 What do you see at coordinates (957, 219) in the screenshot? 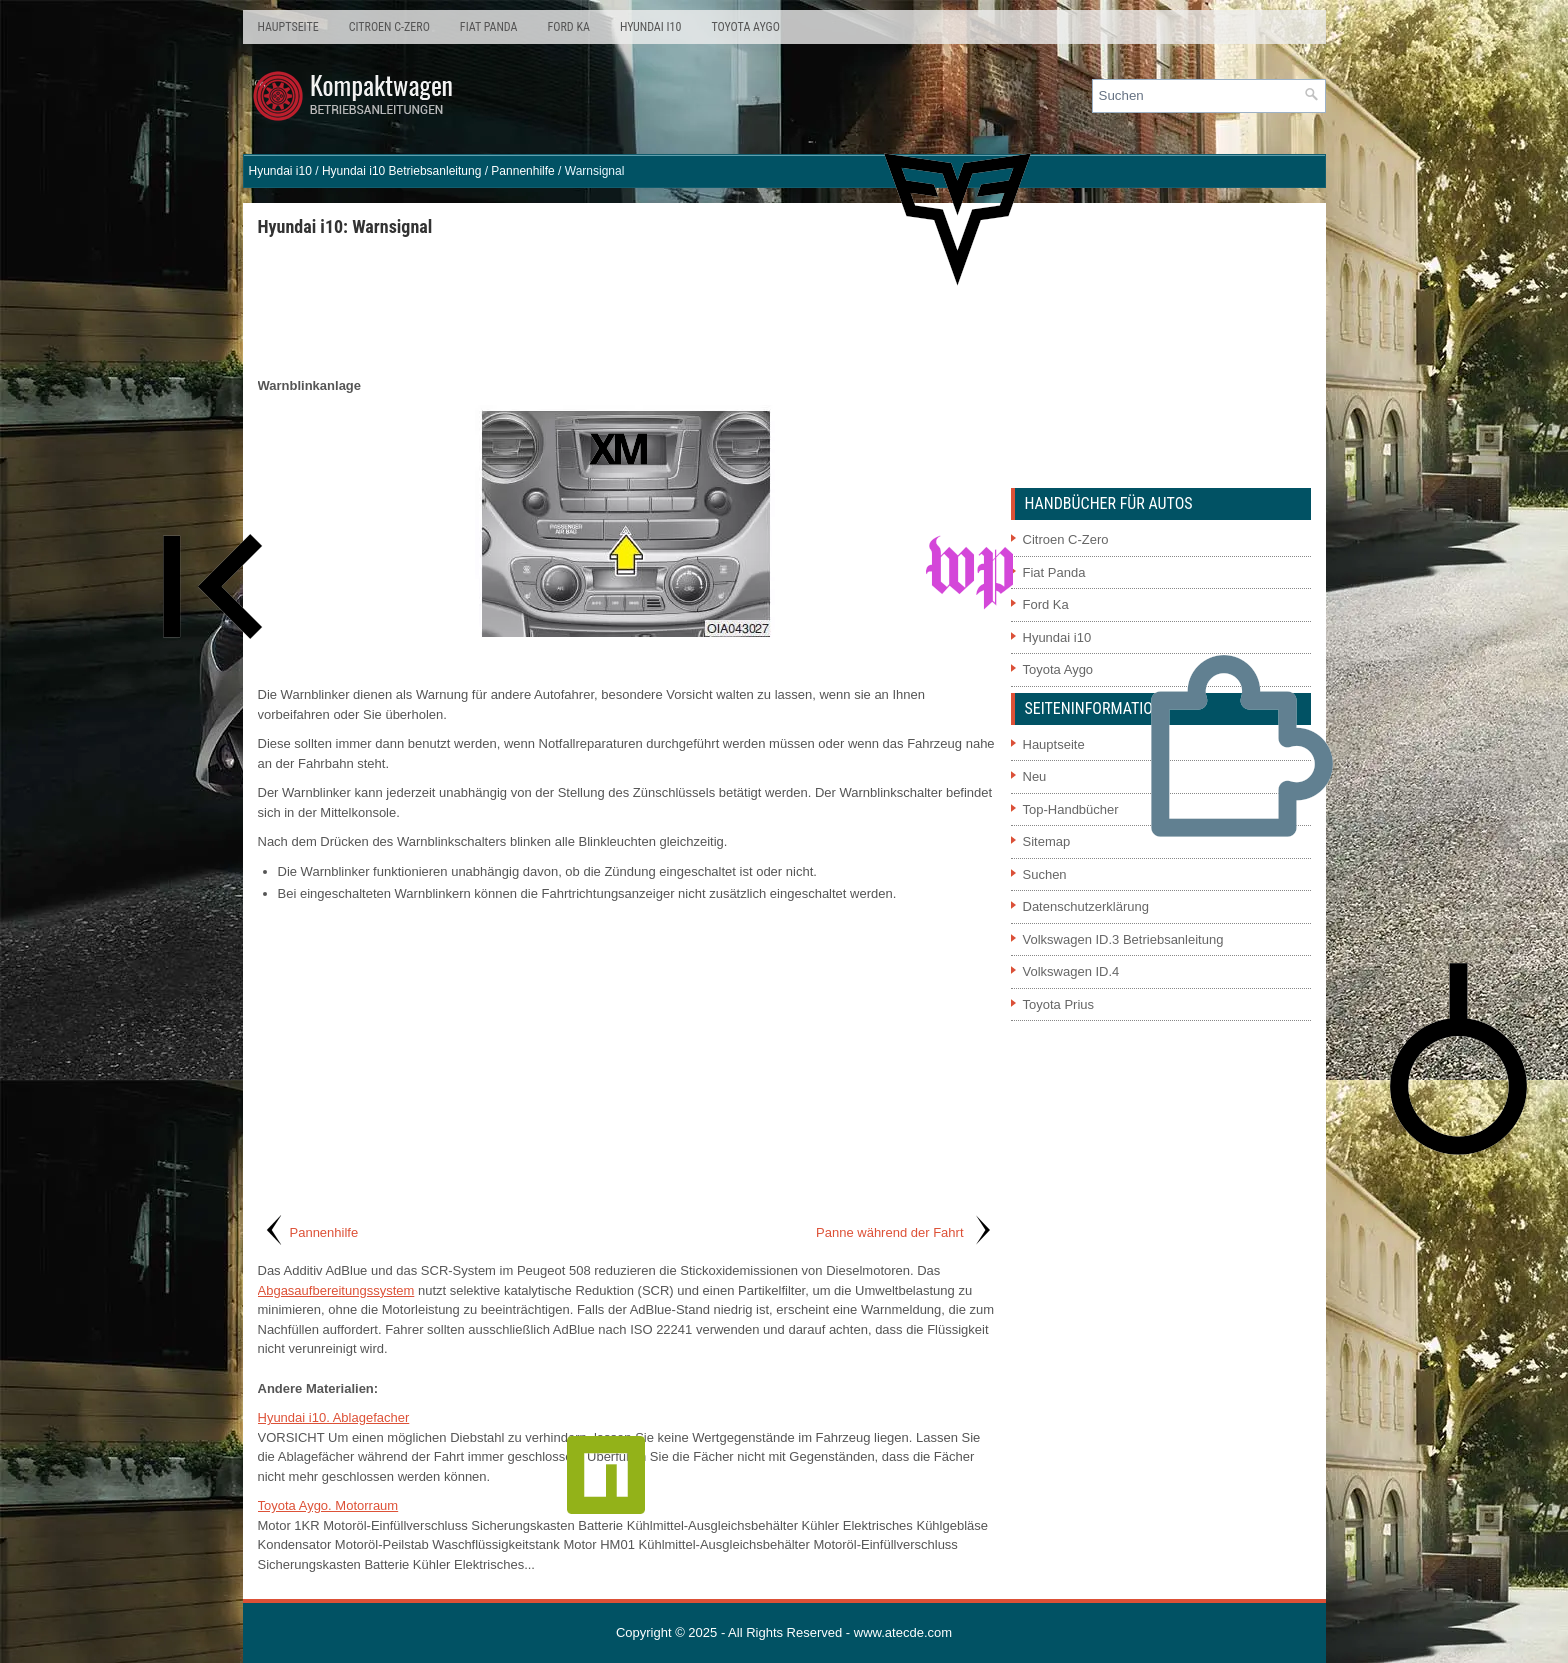
I see `open CodeSignal app or website` at bounding box center [957, 219].